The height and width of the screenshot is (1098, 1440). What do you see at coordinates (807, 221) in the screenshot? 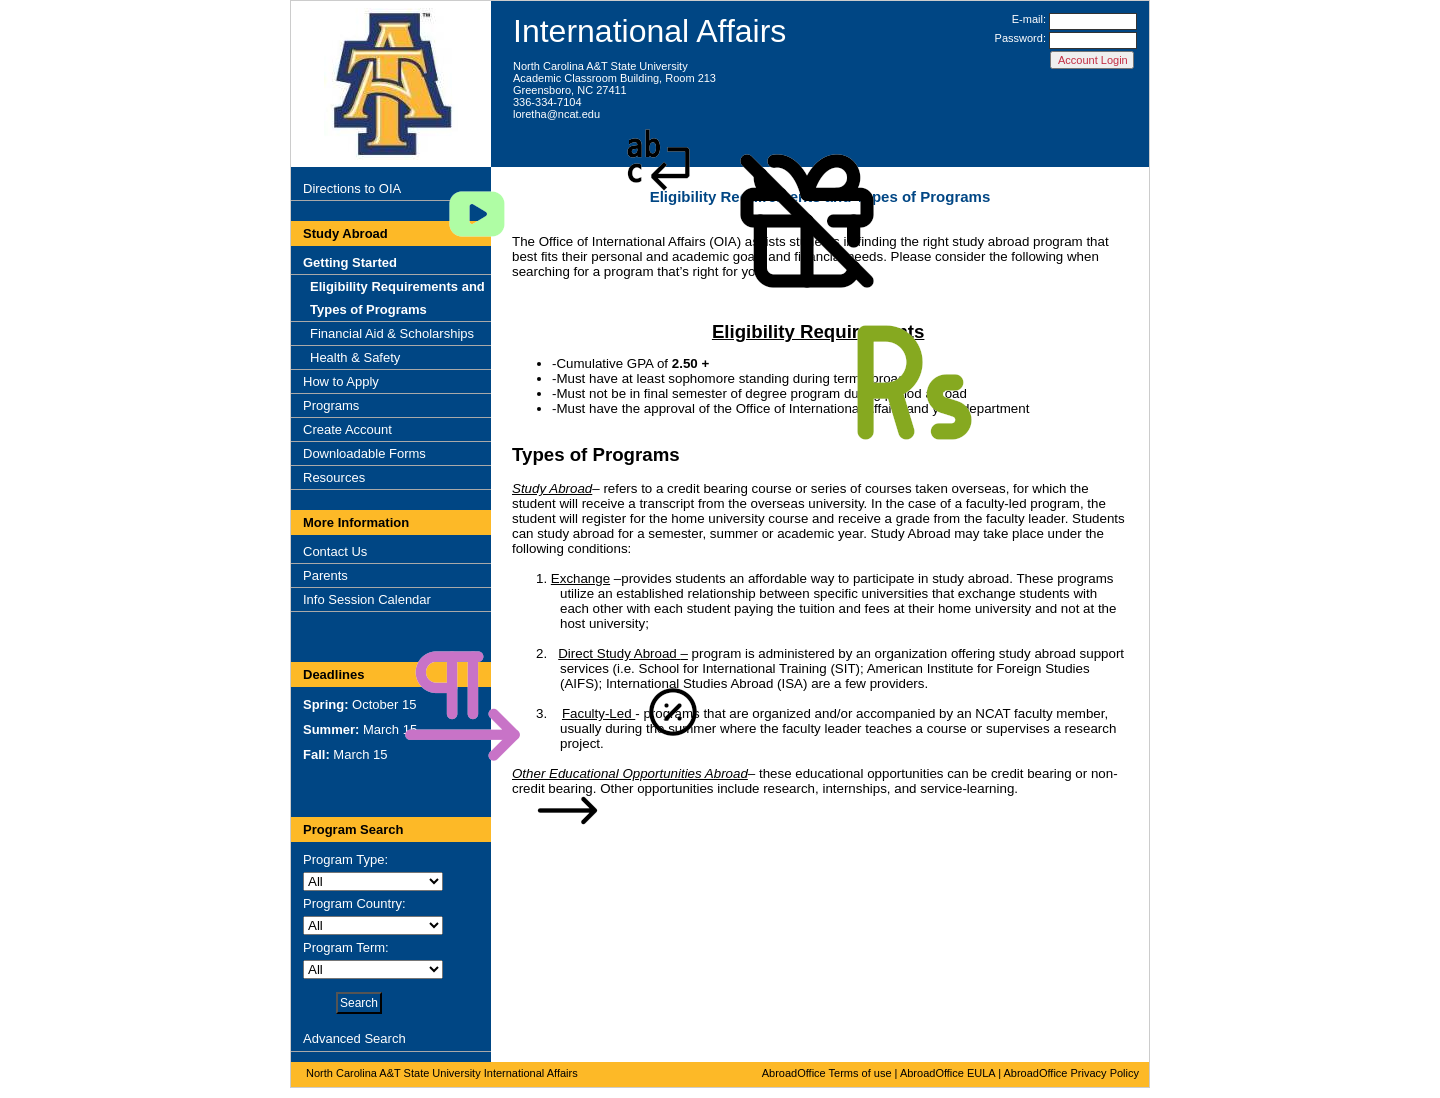
I see `gift or reward unavailable` at bounding box center [807, 221].